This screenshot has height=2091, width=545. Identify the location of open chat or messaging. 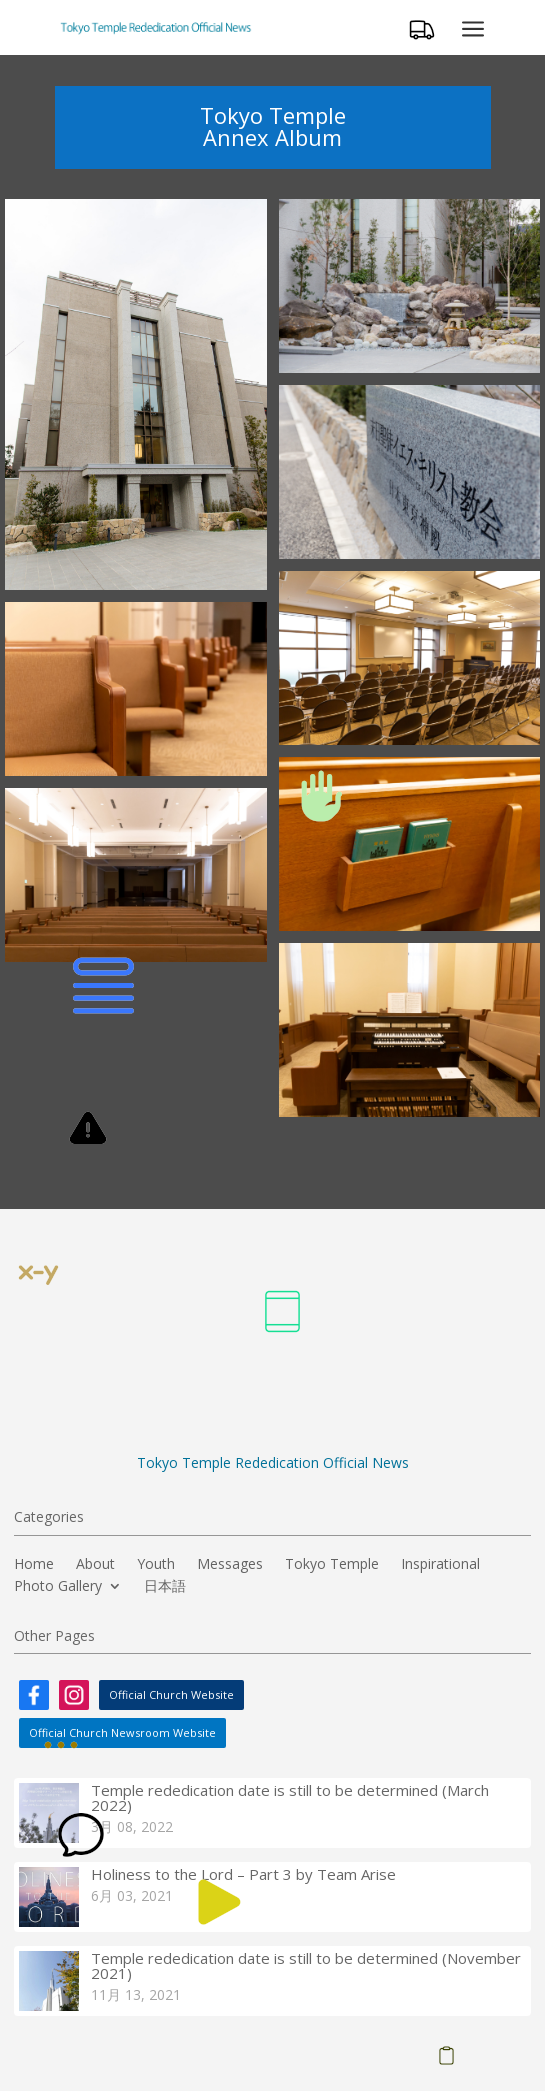
(81, 1834).